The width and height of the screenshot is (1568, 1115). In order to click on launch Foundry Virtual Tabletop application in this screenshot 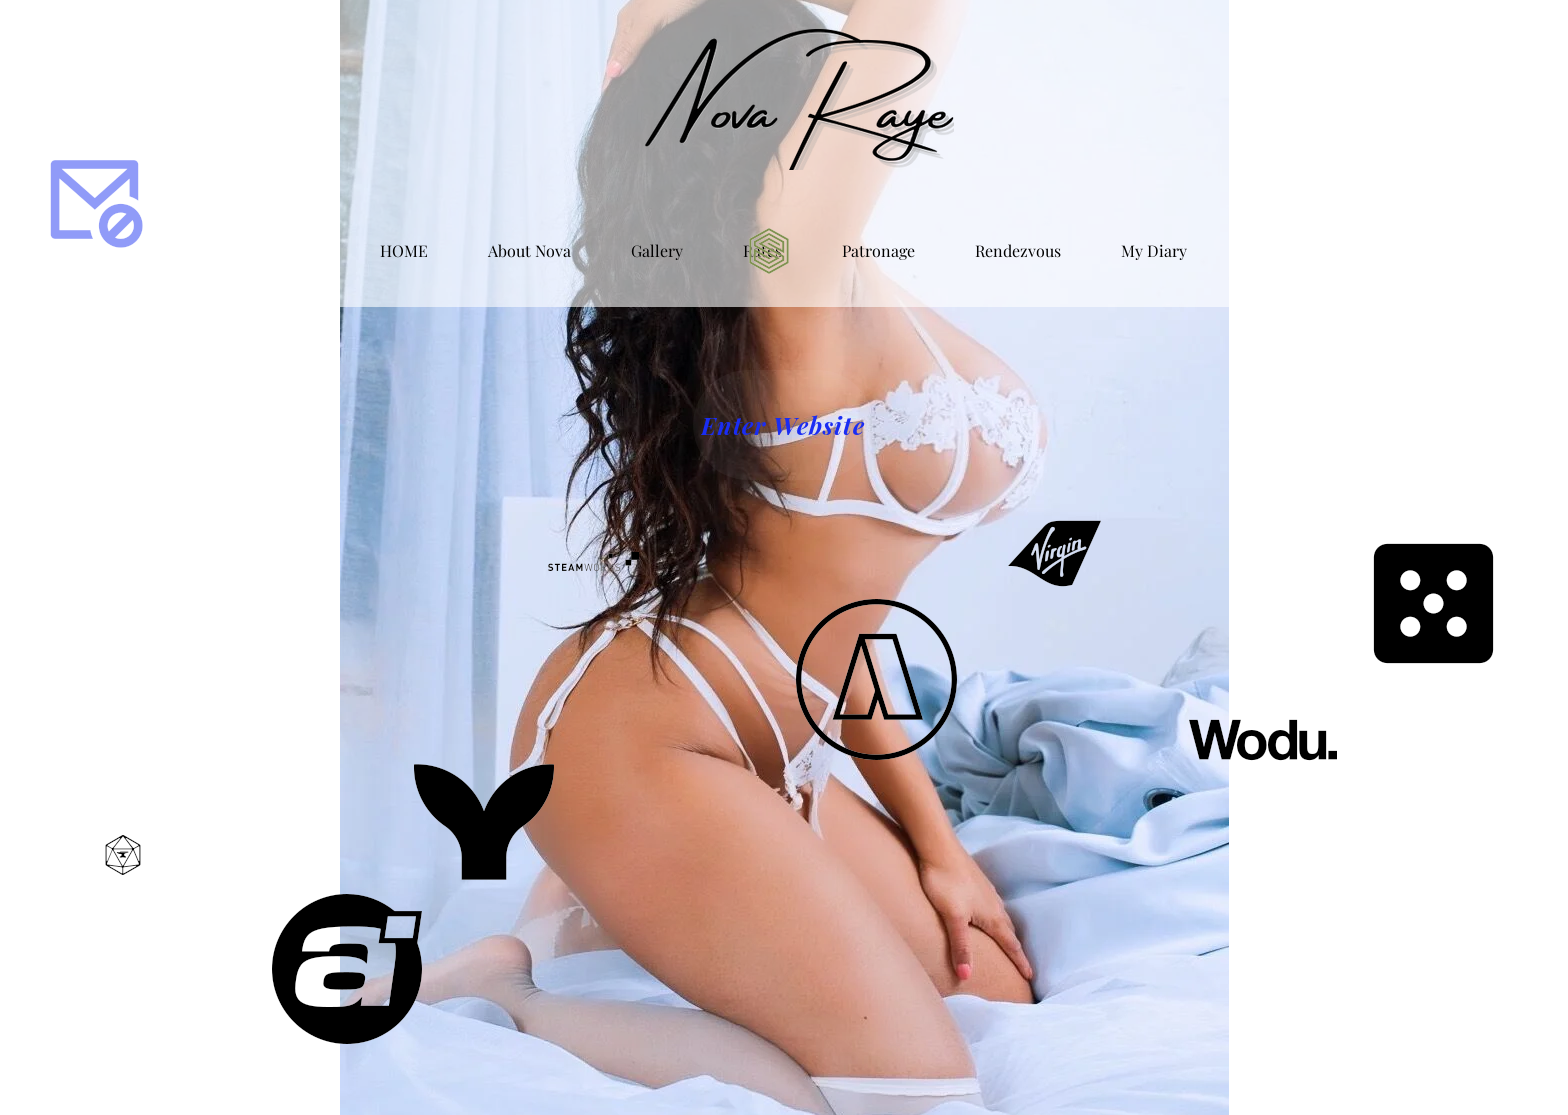, I will do `click(123, 855)`.